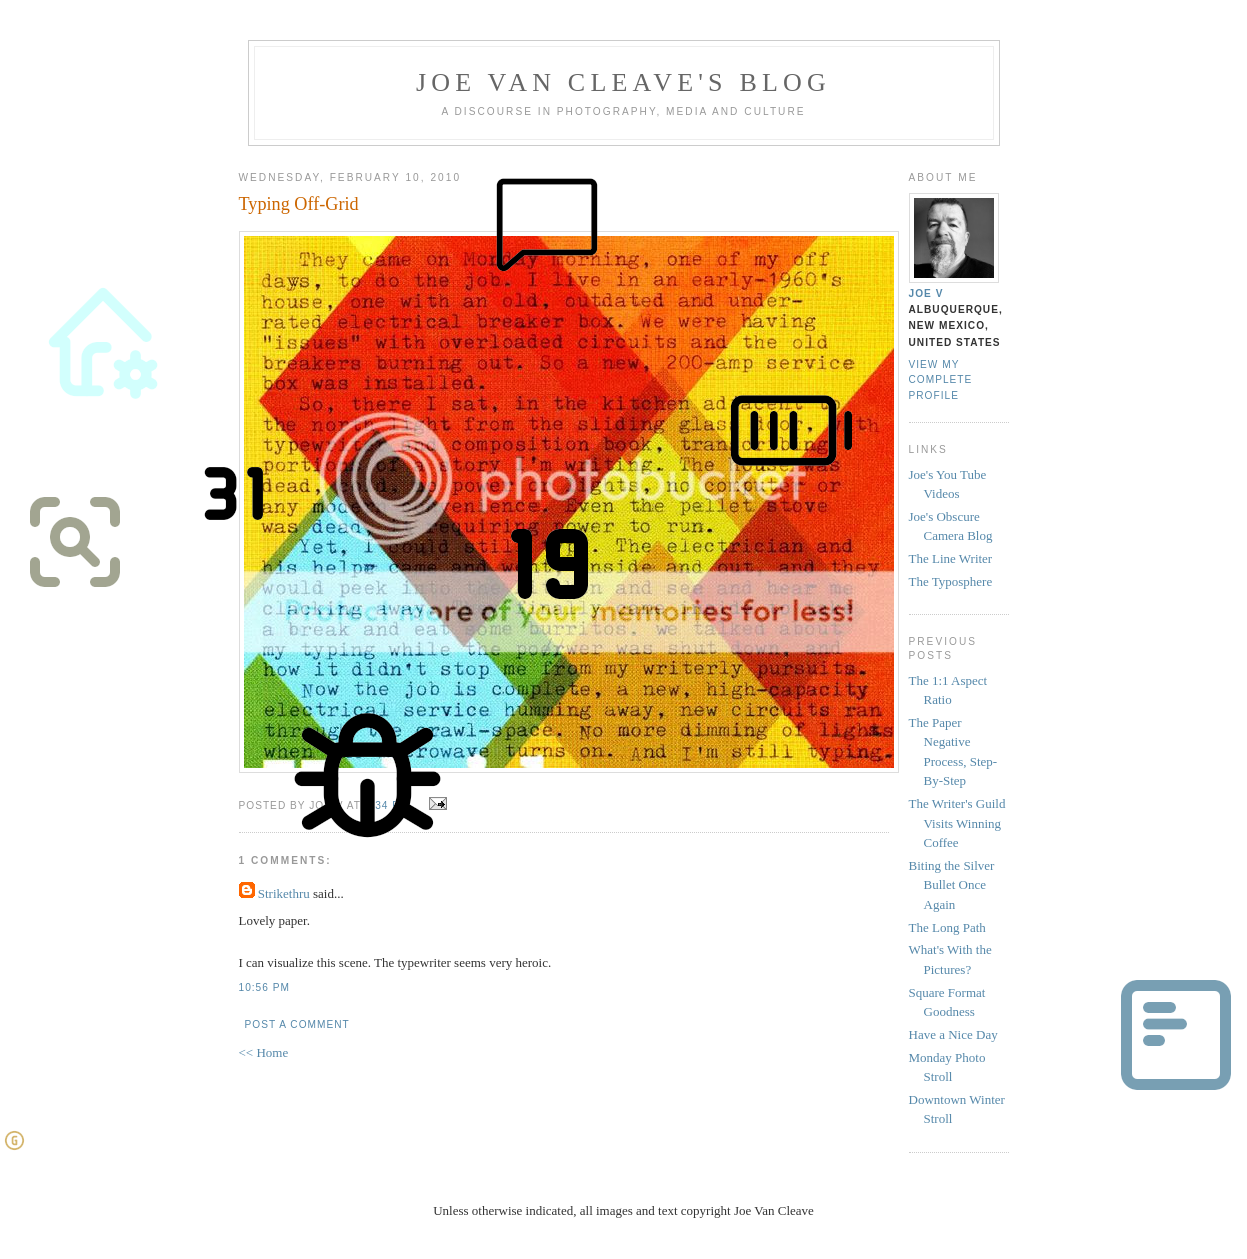  What do you see at coordinates (367, 771) in the screenshot?
I see `report a bug or issue` at bounding box center [367, 771].